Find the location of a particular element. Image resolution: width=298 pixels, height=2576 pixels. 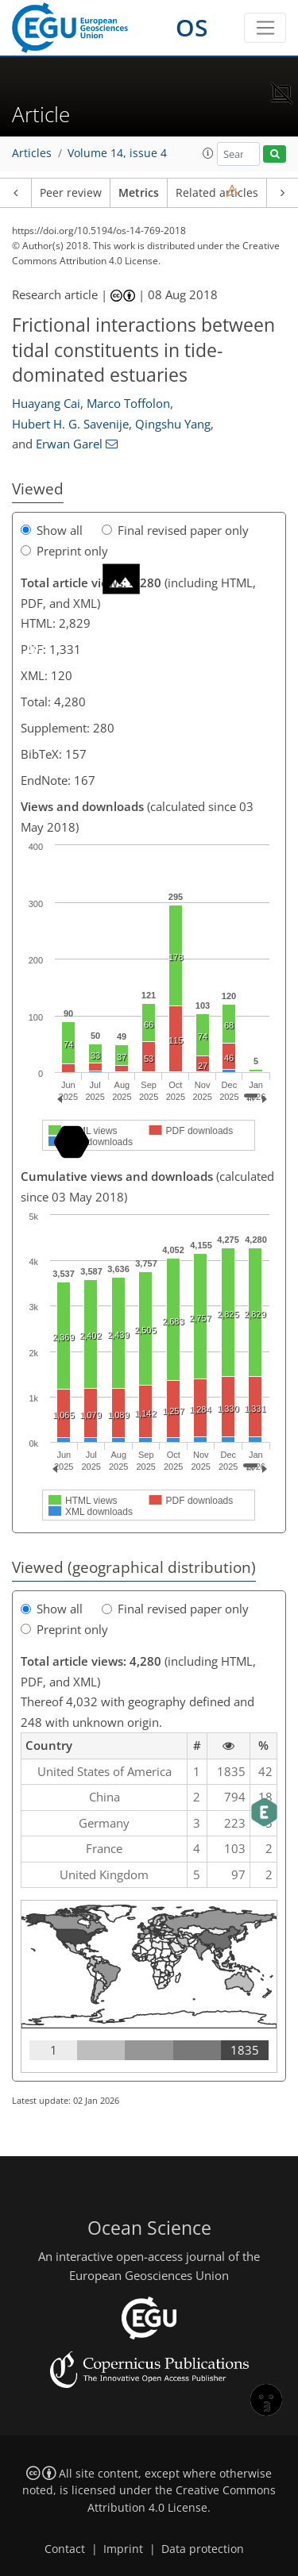

hexagonal shape indicator or geometric element is located at coordinates (72, 1142).